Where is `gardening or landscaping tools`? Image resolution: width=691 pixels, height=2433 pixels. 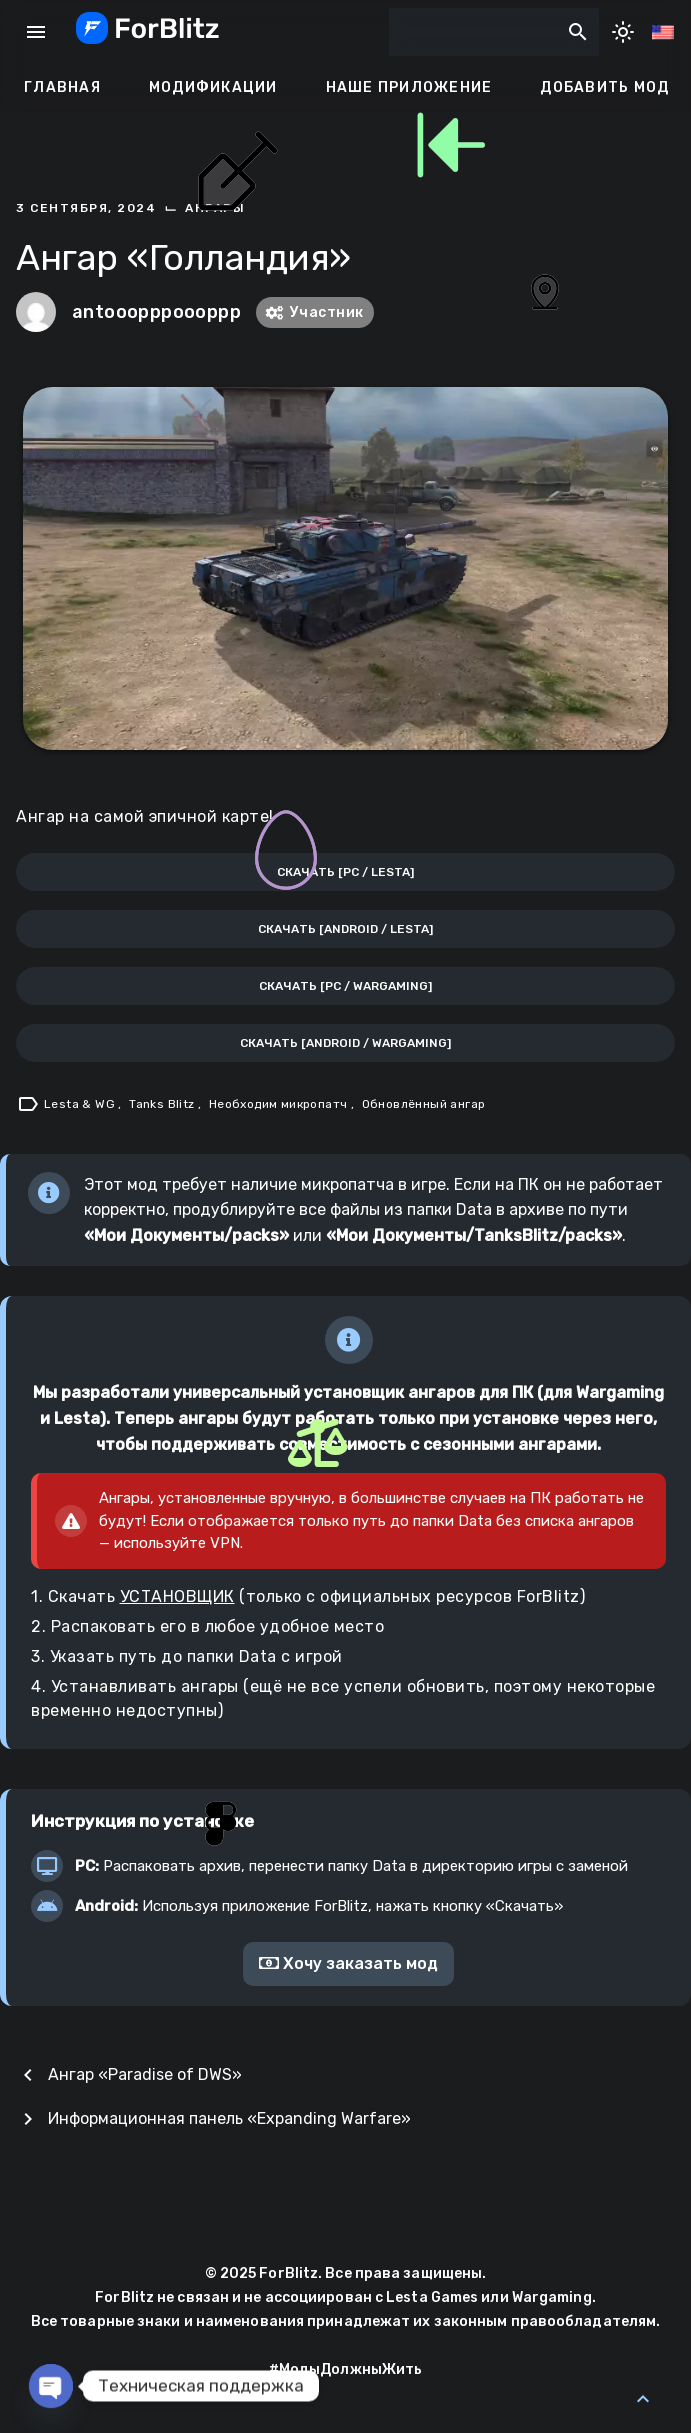
gardening or landscaping tools is located at coordinates (236, 172).